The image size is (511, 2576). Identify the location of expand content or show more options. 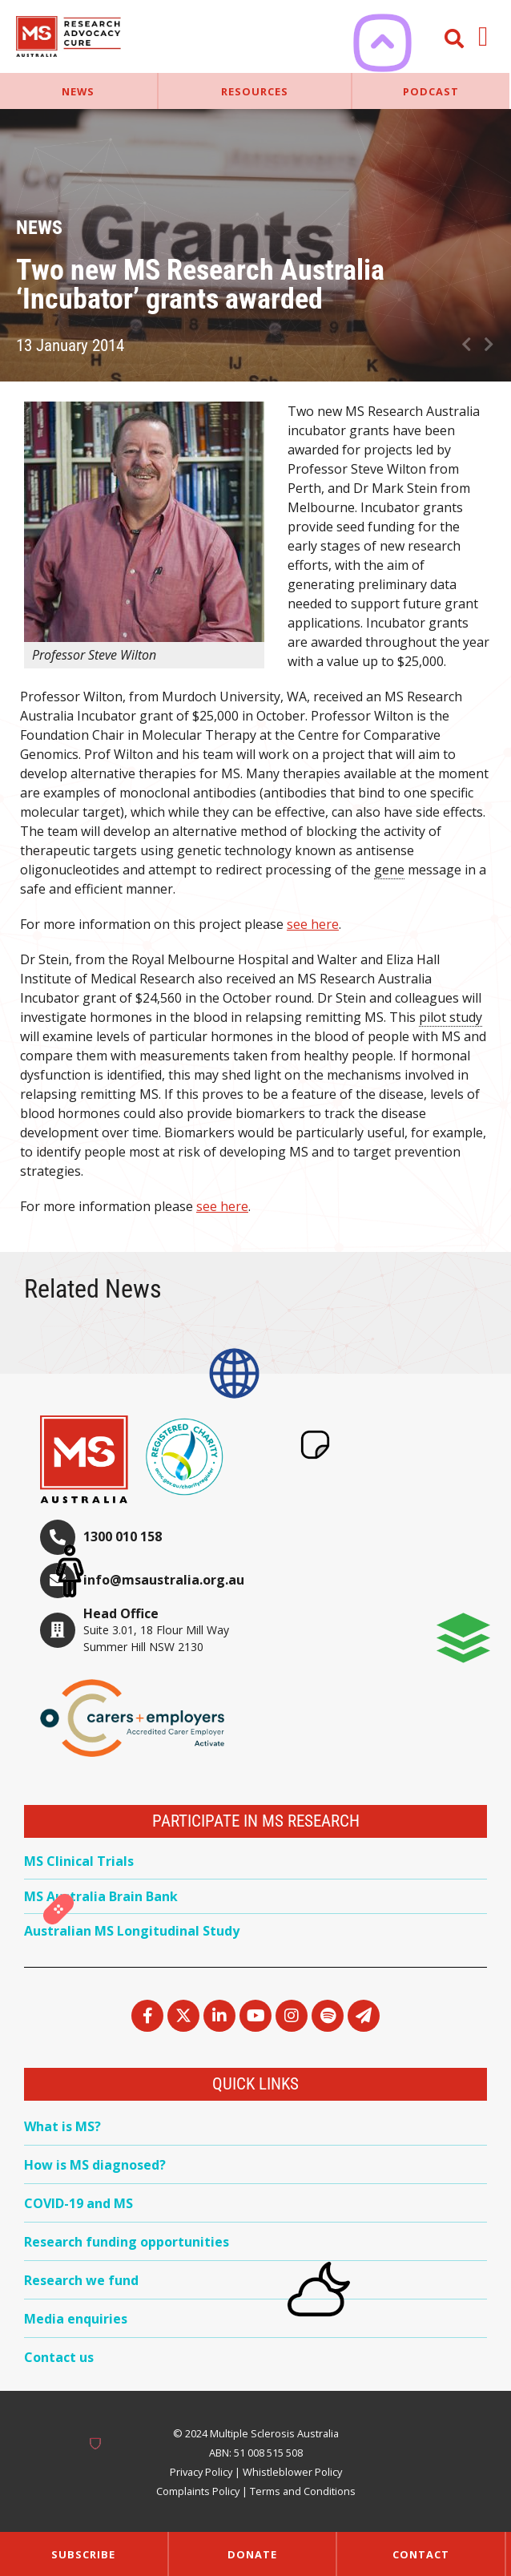
(382, 42).